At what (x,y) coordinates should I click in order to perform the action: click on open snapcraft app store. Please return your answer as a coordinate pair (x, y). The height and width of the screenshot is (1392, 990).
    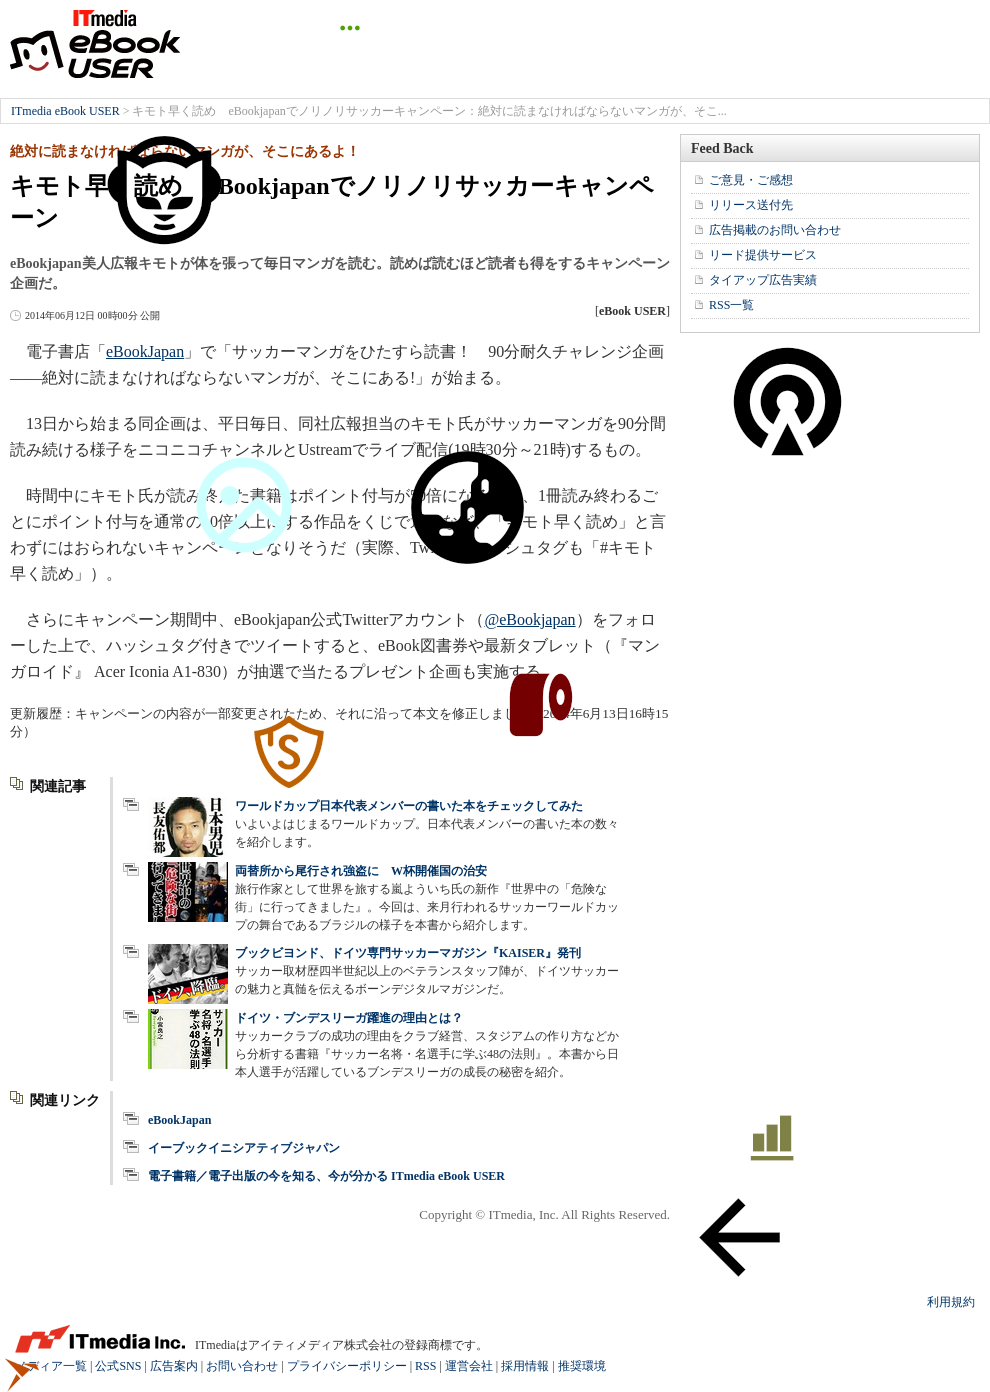
    Looking at the image, I should click on (22, 1375).